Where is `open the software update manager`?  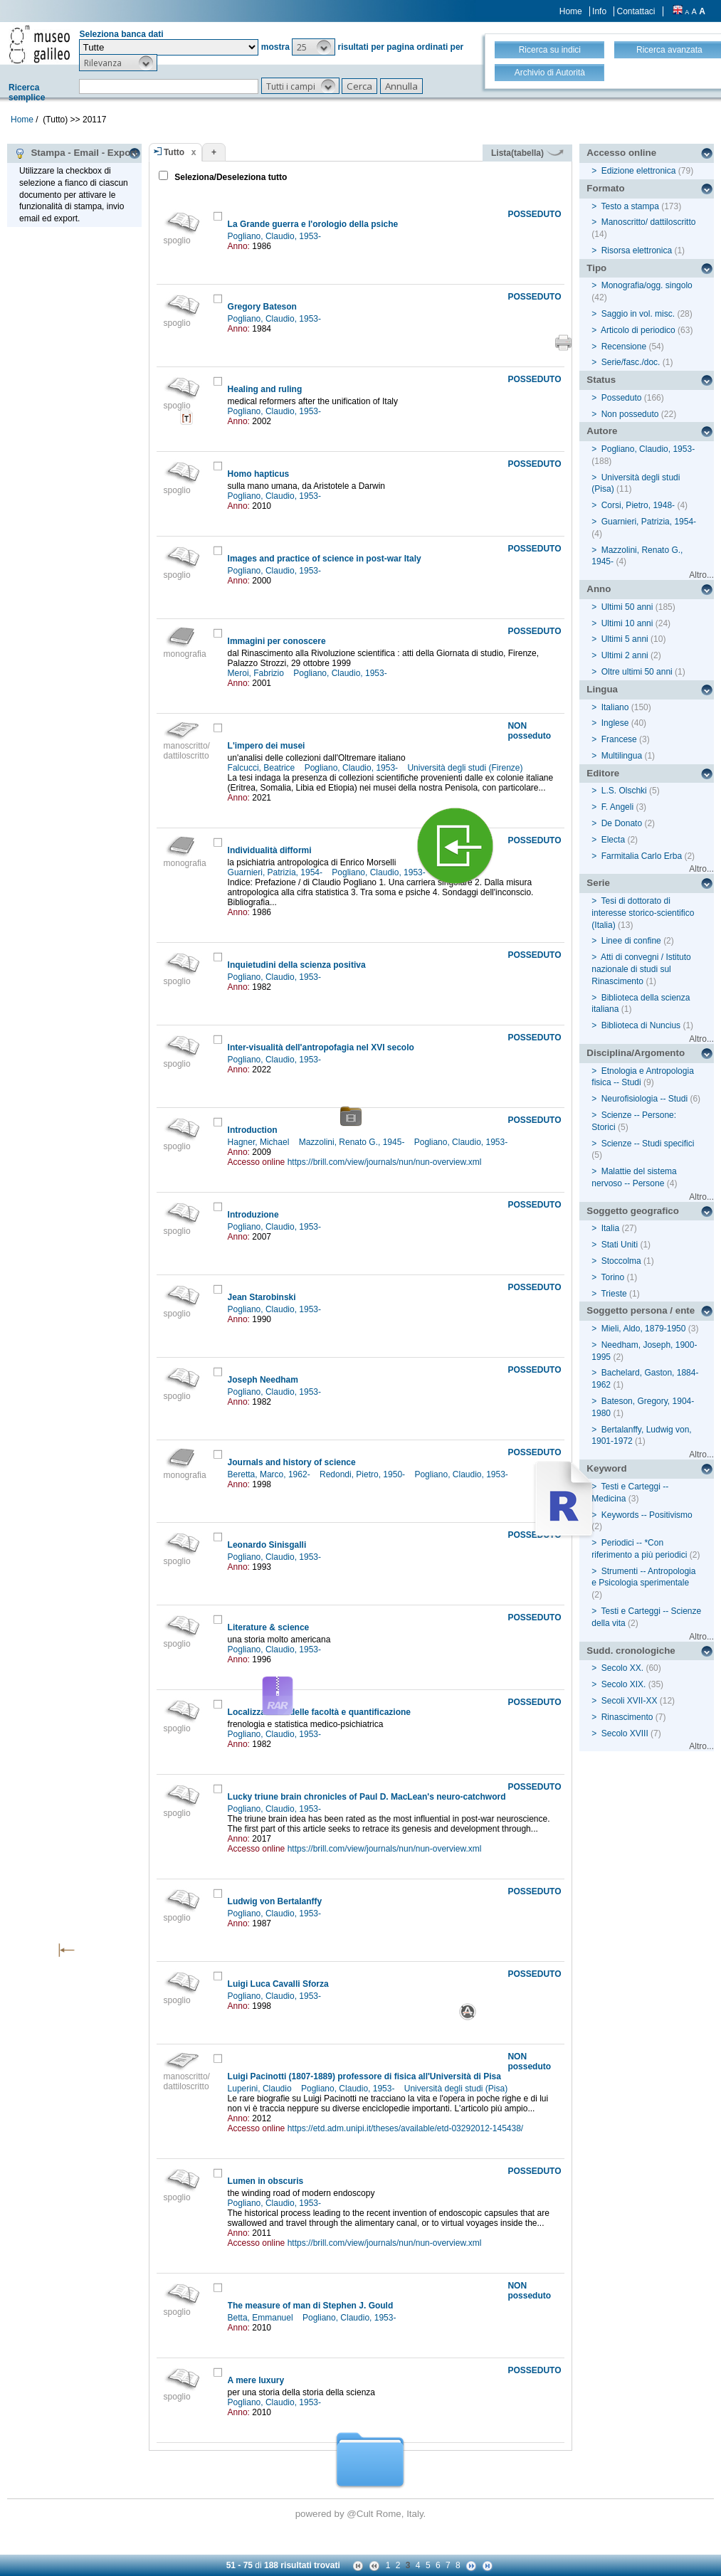
open the software update manager is located at coordinates (468, 2012).